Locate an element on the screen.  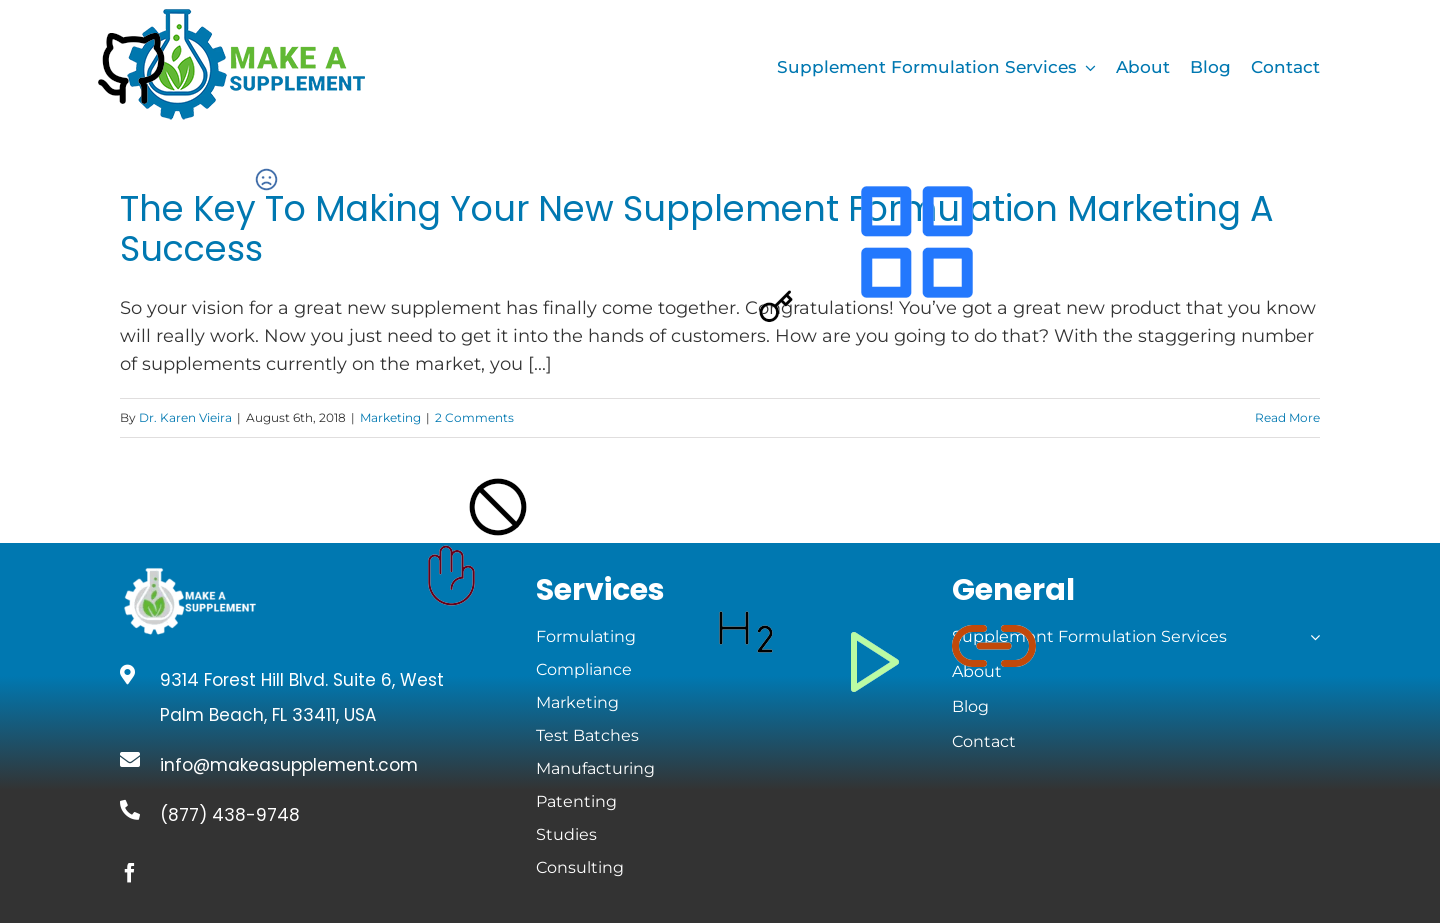
indicate negative feedback or dissatisfaction is located at coordinates (266, 179).